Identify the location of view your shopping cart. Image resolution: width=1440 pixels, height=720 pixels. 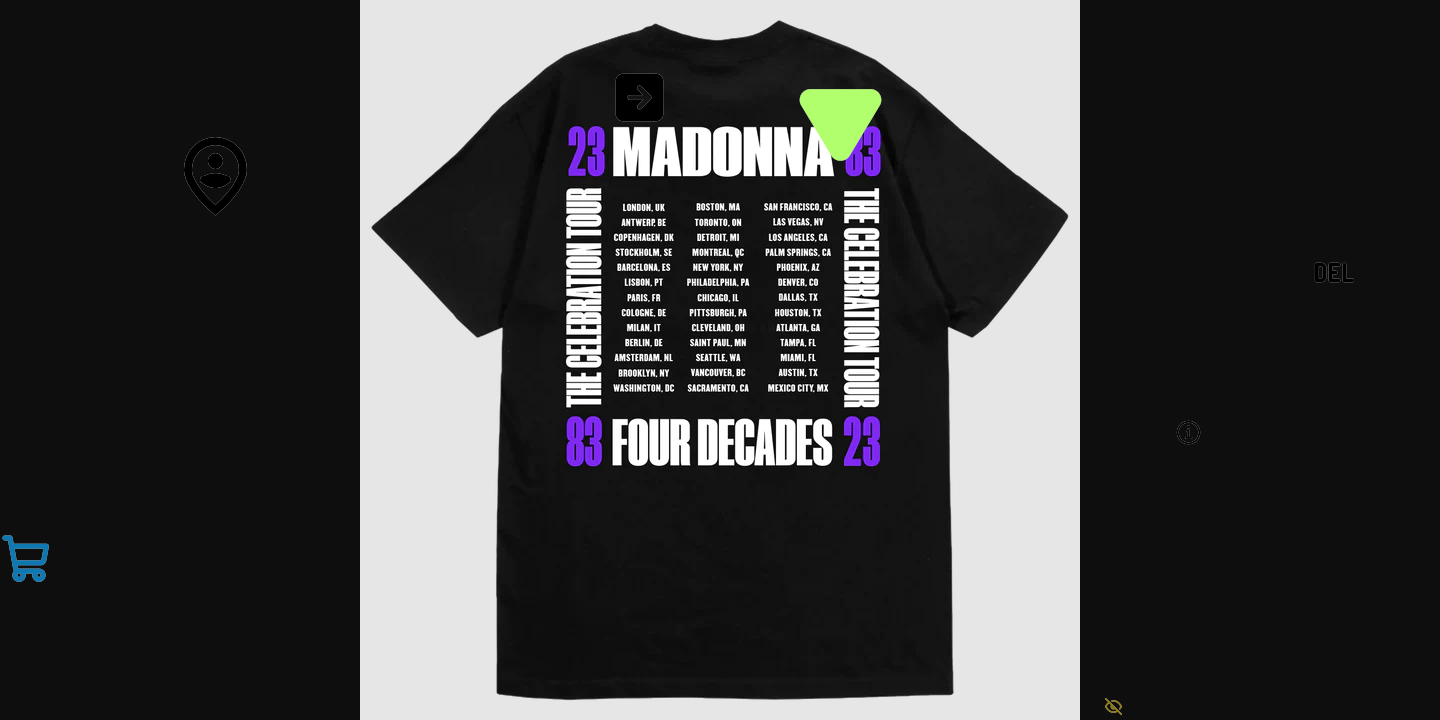
(26, 559).